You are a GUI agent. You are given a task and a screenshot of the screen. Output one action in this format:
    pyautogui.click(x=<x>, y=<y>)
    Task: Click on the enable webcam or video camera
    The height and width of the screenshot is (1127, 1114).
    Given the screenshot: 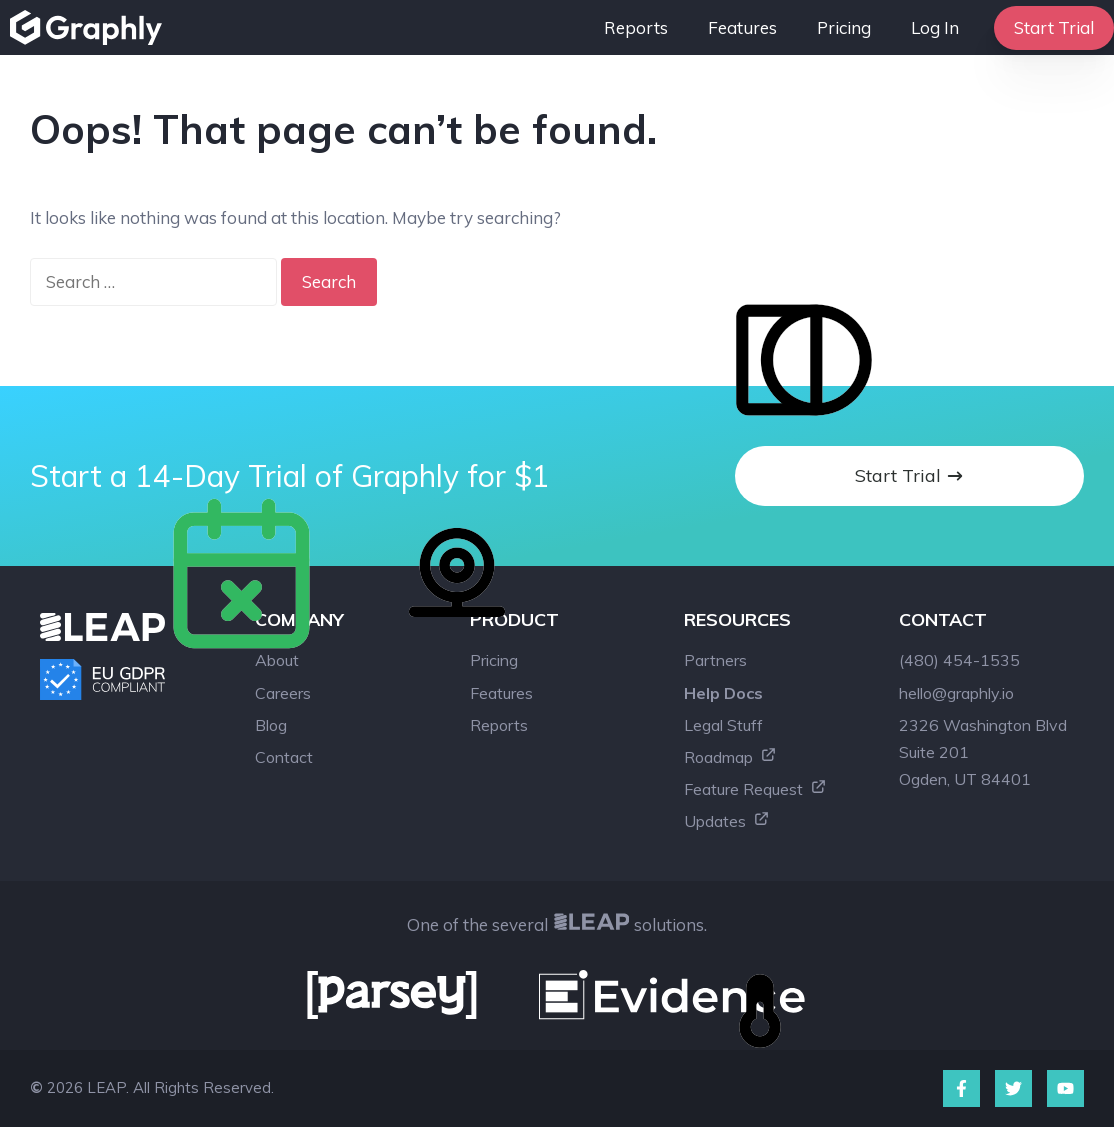 What is the action you would take?
    pyautogui.click(x=457, y=576)
    